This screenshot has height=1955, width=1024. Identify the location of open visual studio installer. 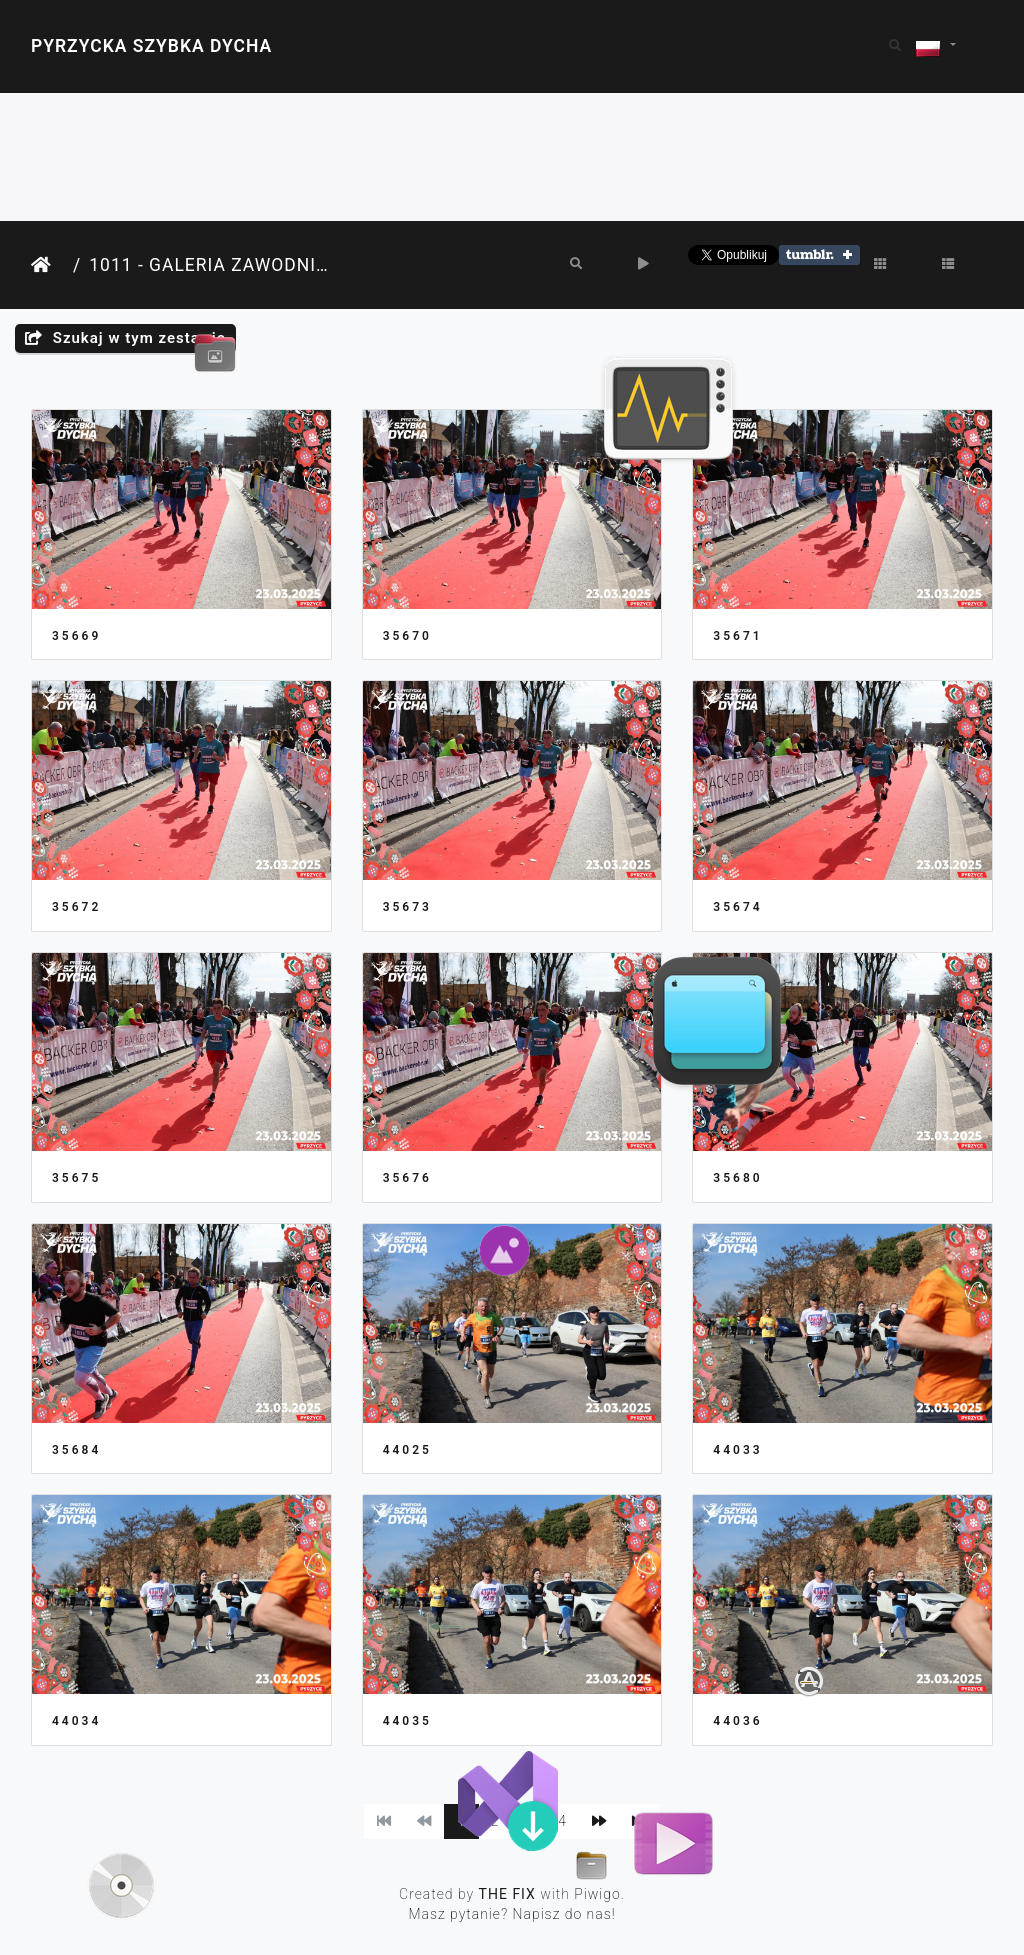
(508, 1801).